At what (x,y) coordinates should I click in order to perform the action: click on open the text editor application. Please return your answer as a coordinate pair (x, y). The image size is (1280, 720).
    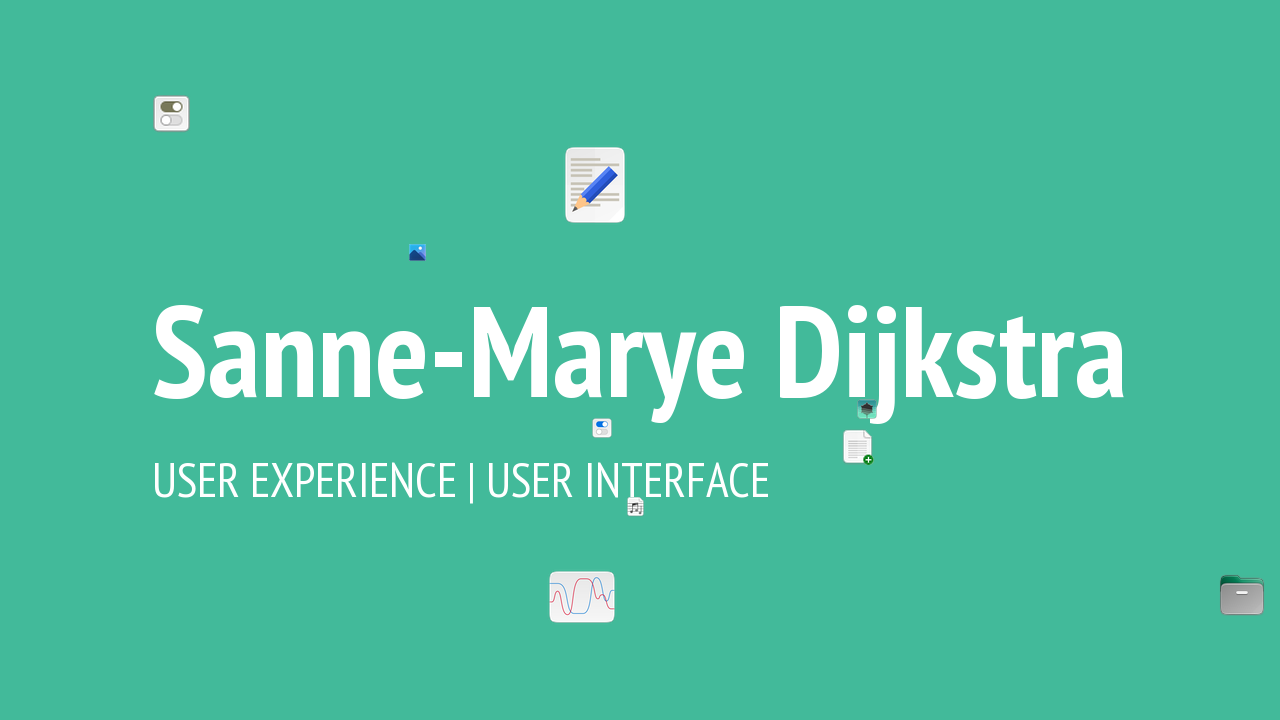
    Looking at the image, I should click on (595, 185).